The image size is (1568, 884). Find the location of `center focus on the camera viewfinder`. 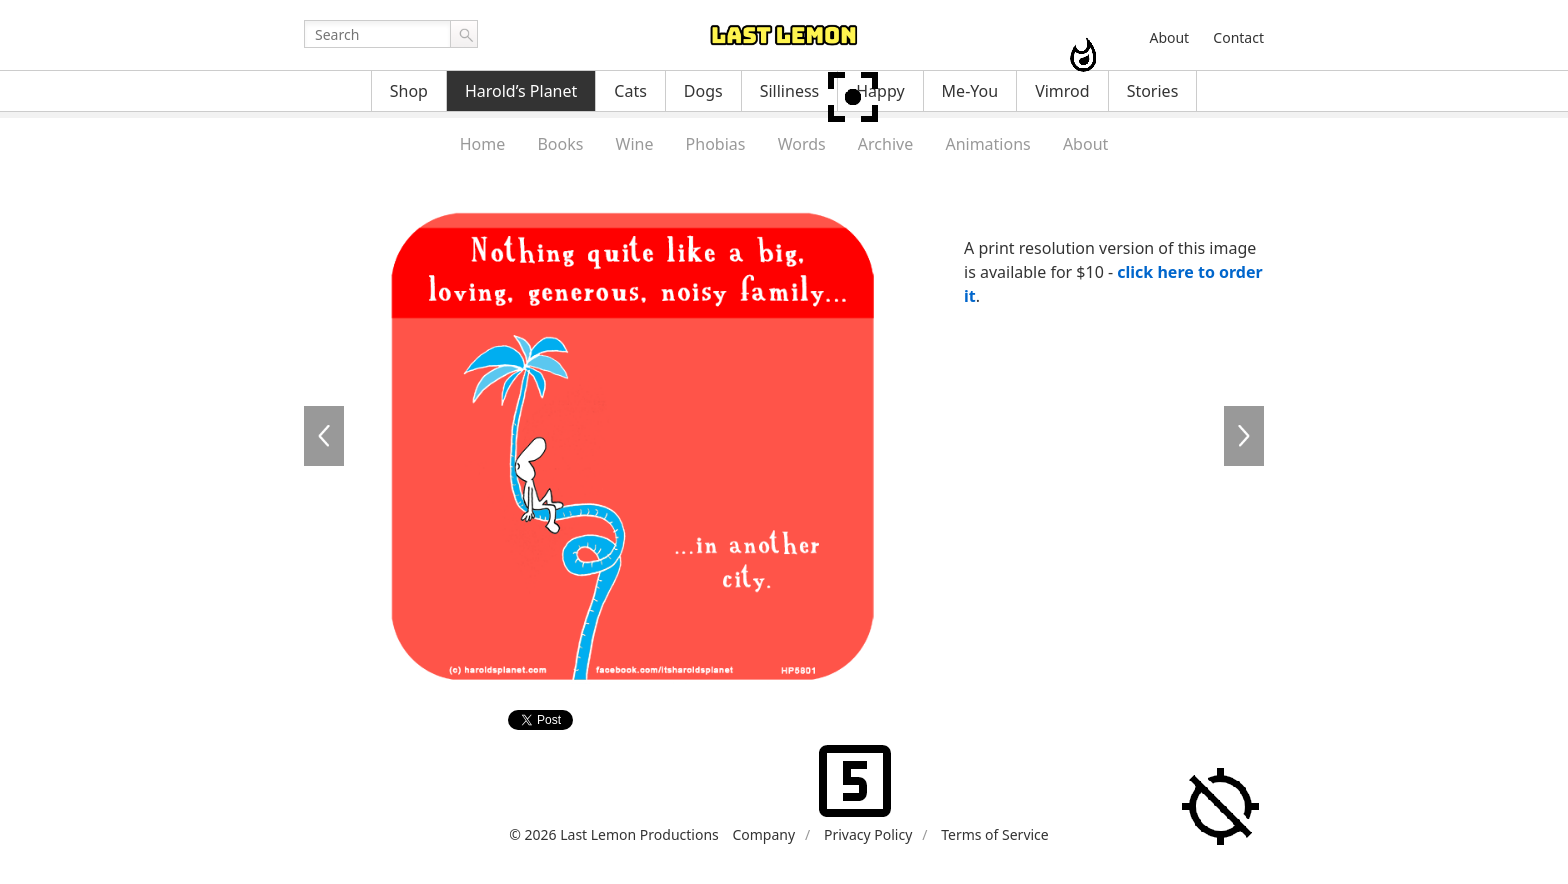

center focus on the camera viewfinder is located at coordinates (853, 97).